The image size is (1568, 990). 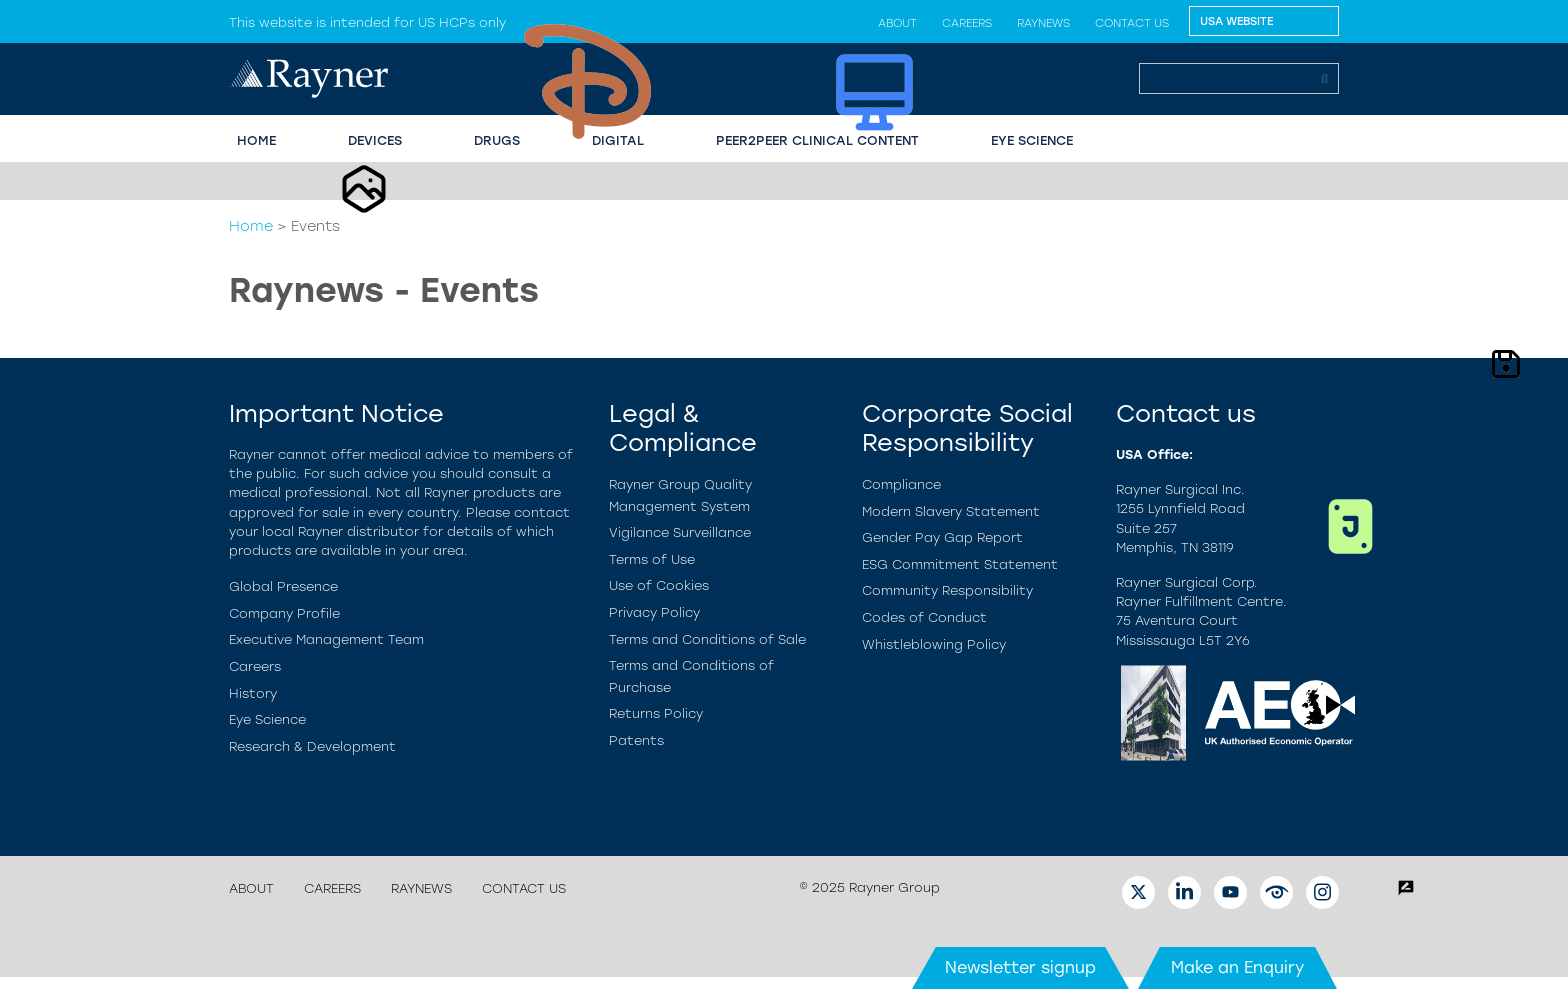 I want to click on jack playing card in a card game app, so click(x=1350, y=526).